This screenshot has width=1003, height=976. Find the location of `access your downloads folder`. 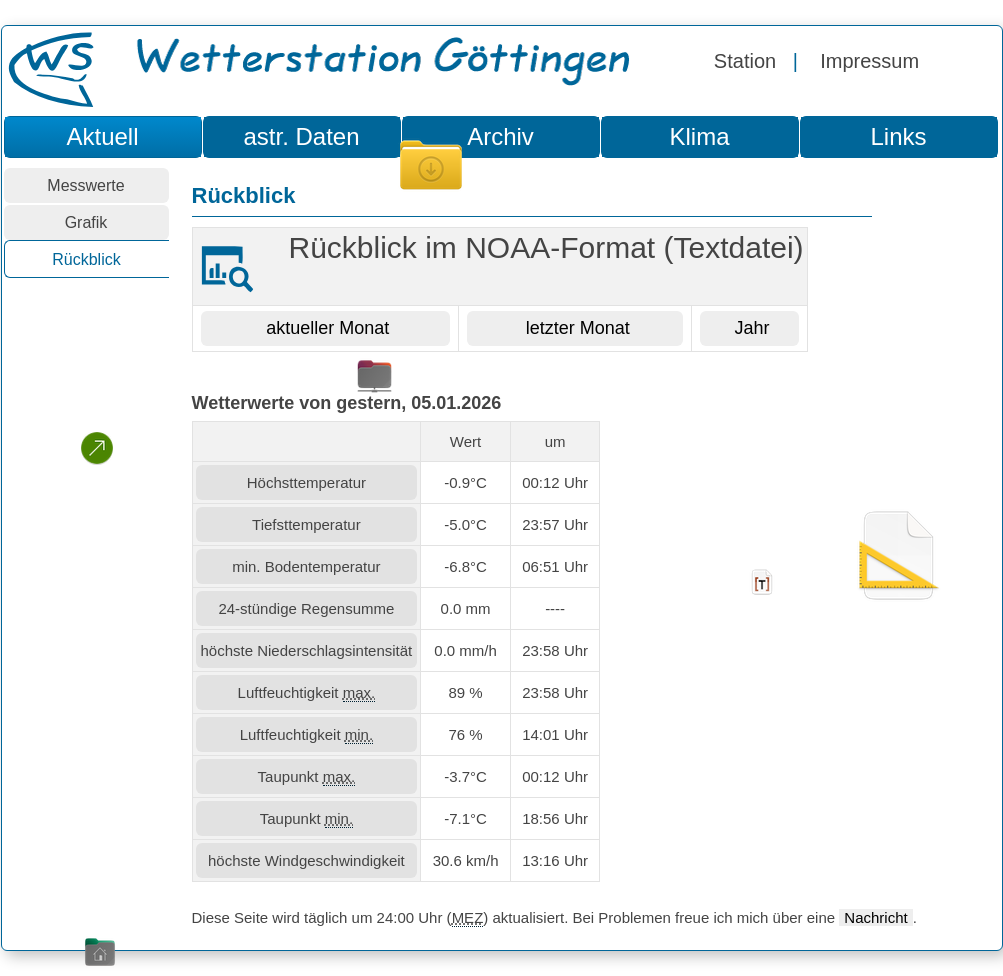

access your downloads folder is located at coordinates (431, 165).